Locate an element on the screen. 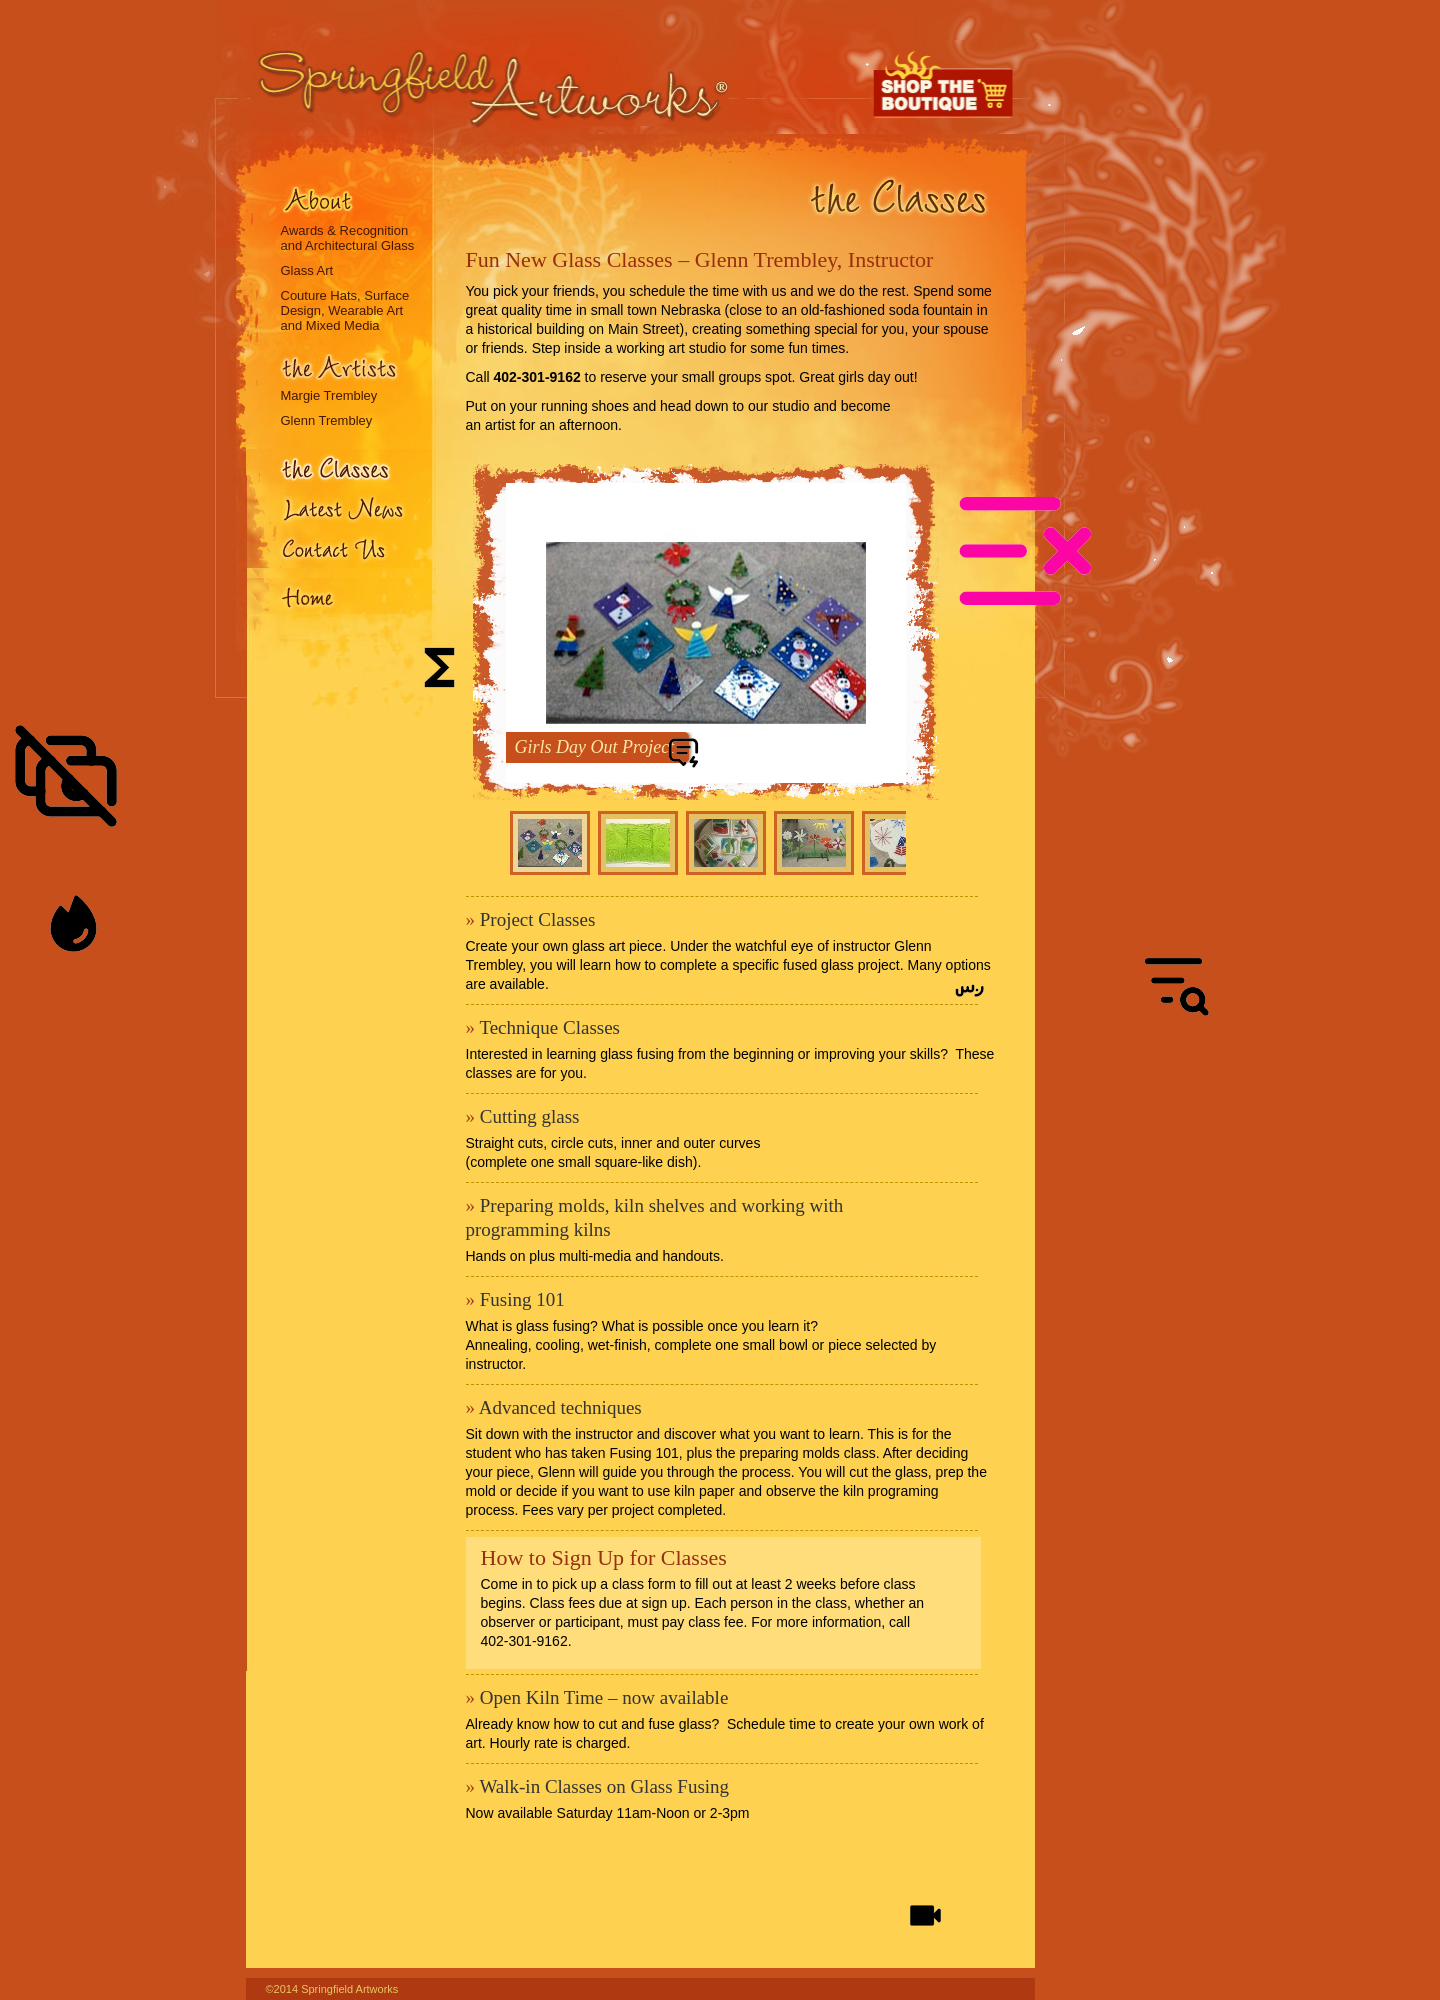 The image size is (1440, 2000). start a video call is located at coordinates (925, 1915).